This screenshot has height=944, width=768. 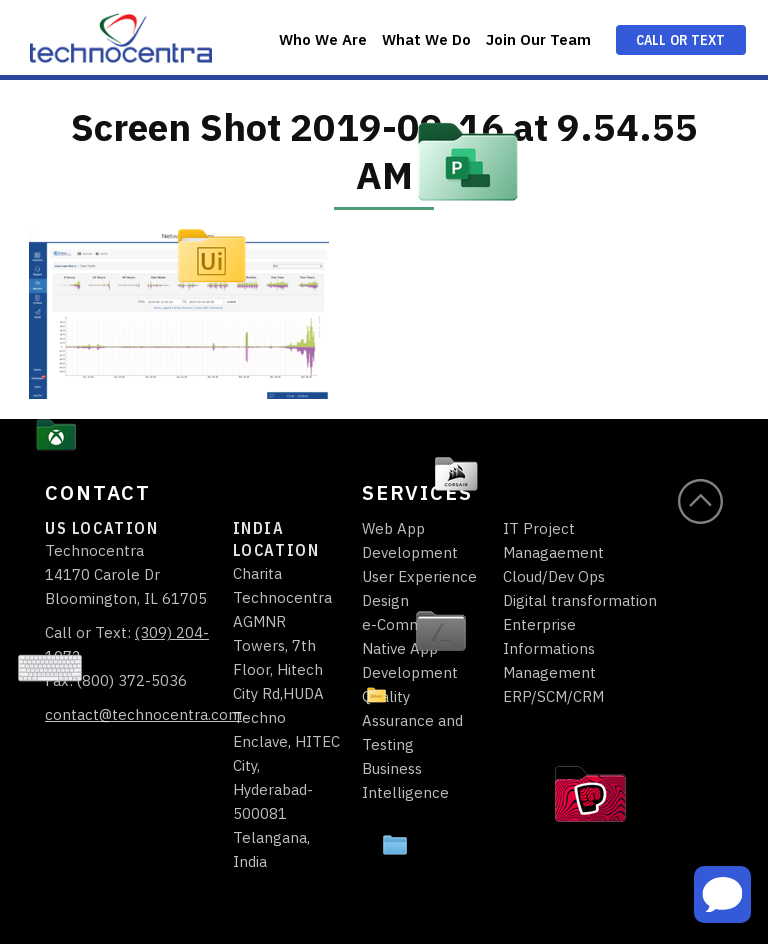 I want to click on open microsoft project files folder, so click(x=467, y=164).